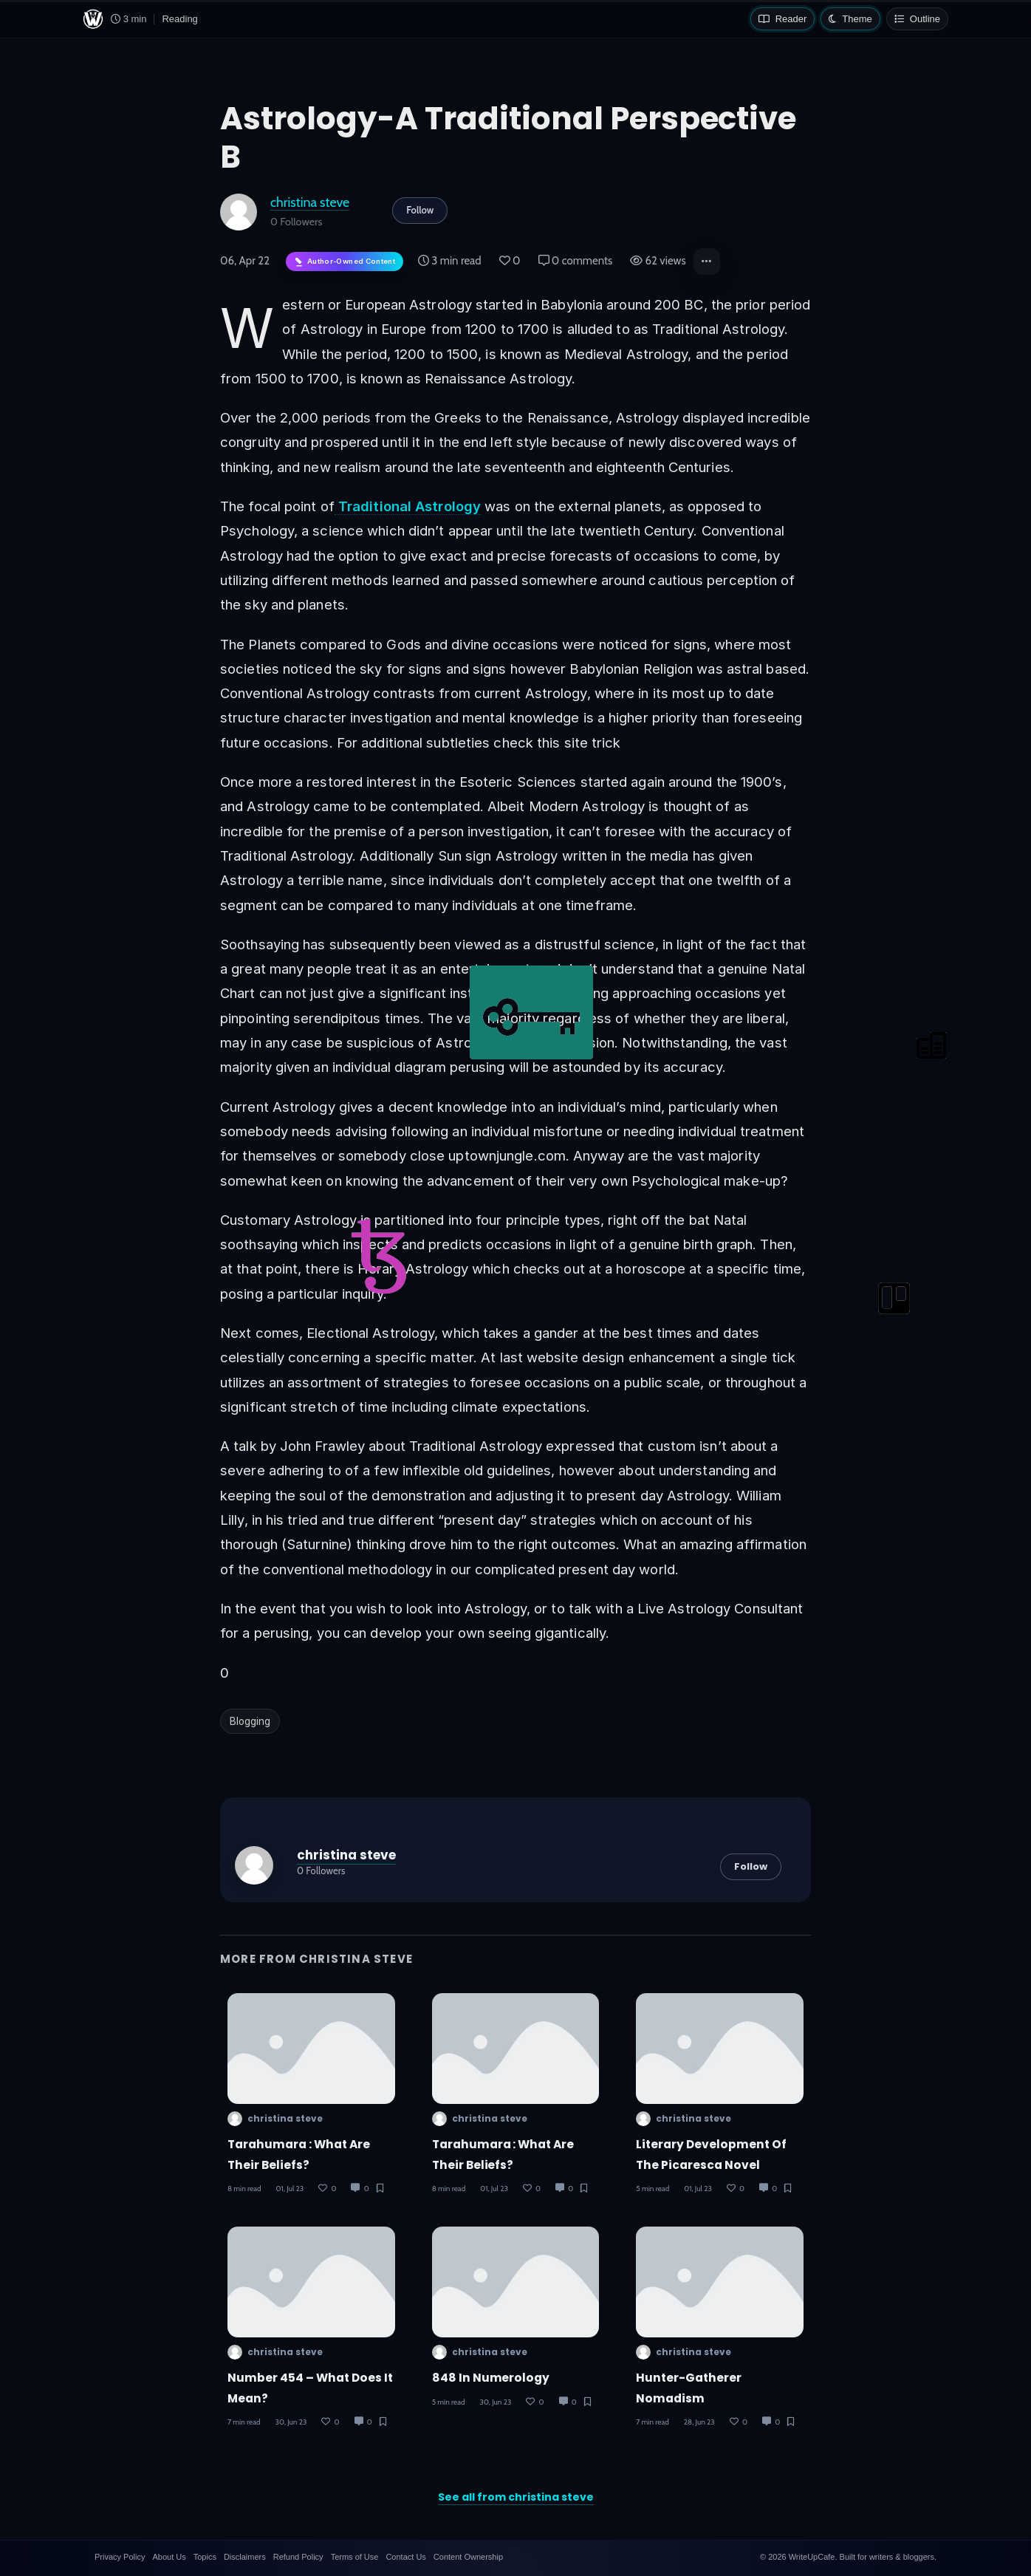  Describe the element at coordinates (894, 1298) in the screenshot. I see `open trello app` at that location.